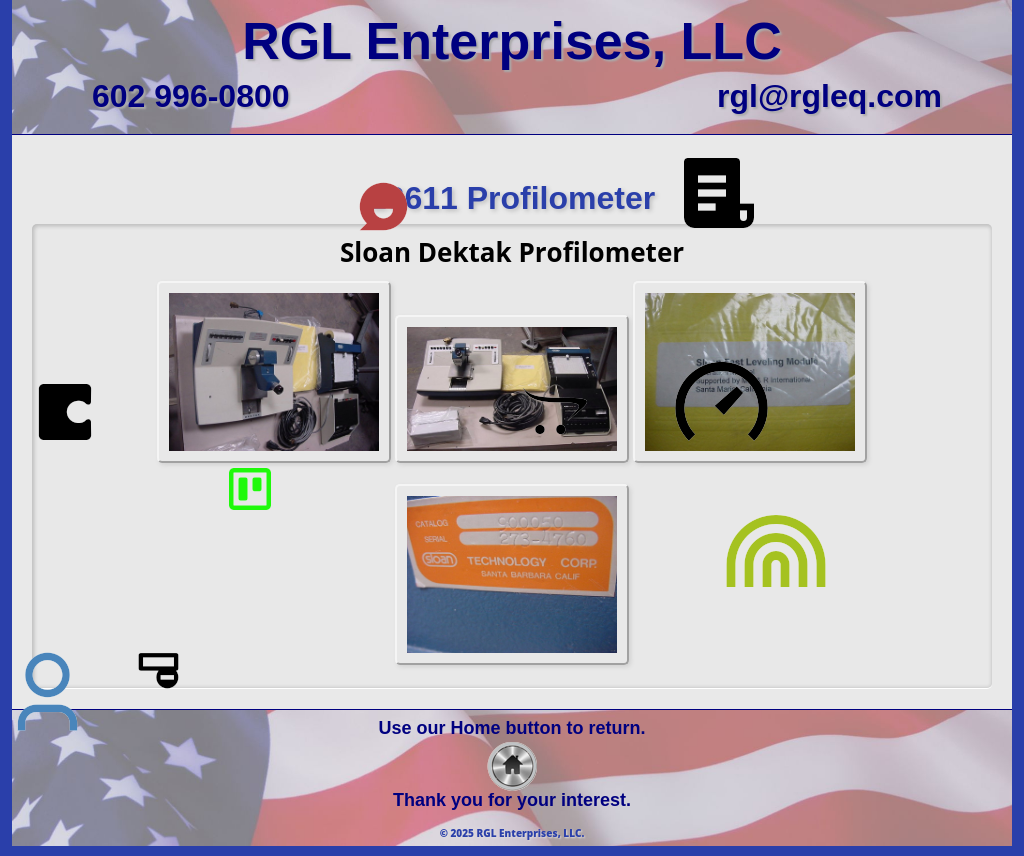  What do you see at coordinates (250, 489) in the screenshot?
I see `open trello app` at bounding box center [250, 489].